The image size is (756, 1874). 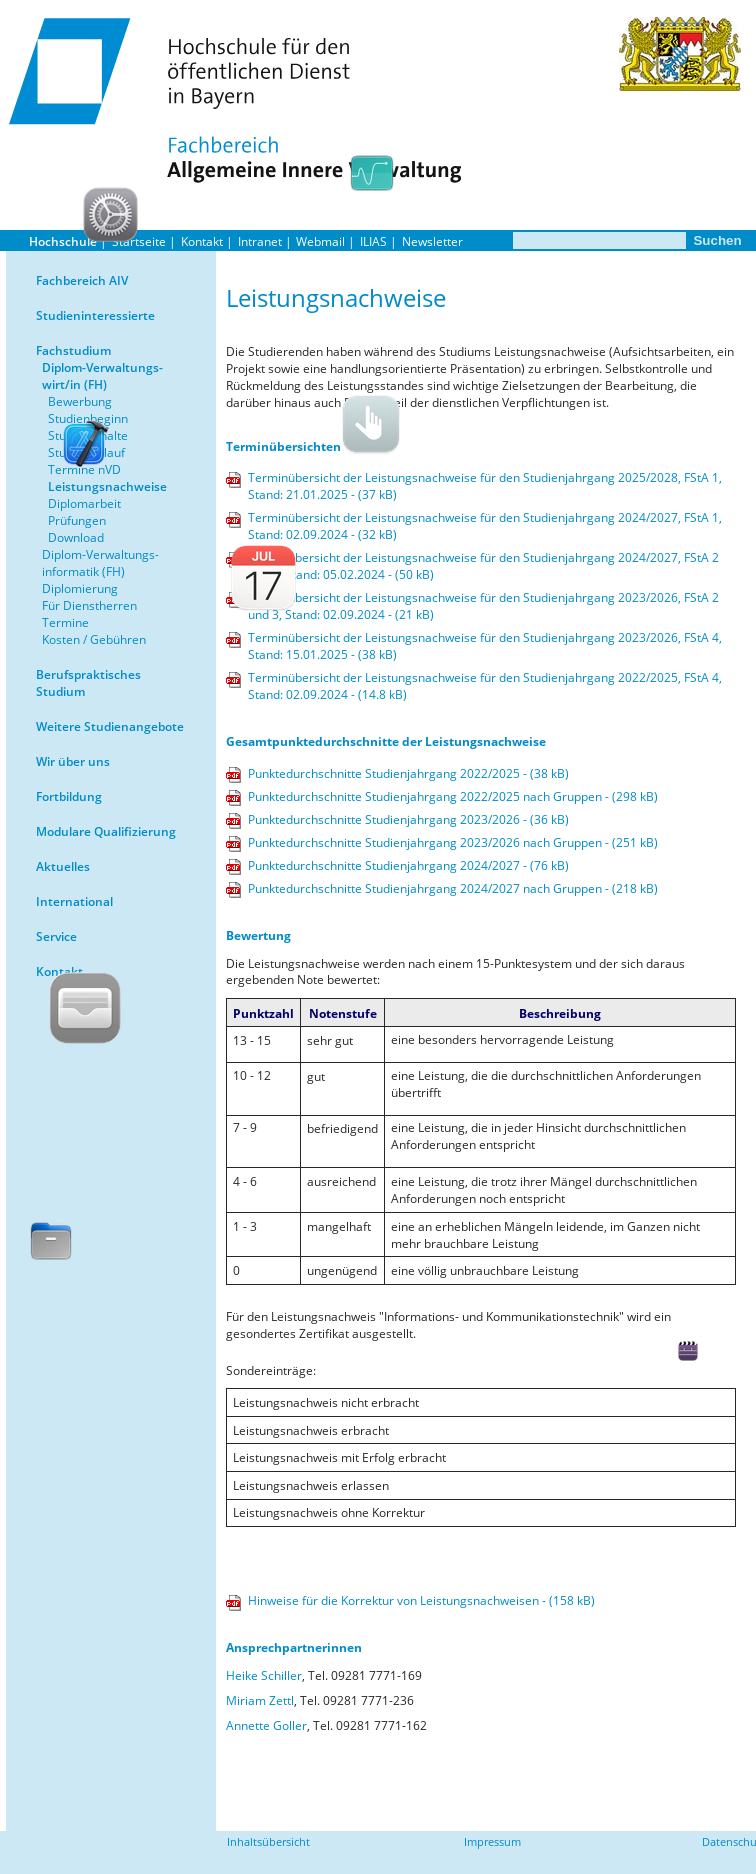 I want to click on open touché app for touch bar customization, so click(x=371, y=424).